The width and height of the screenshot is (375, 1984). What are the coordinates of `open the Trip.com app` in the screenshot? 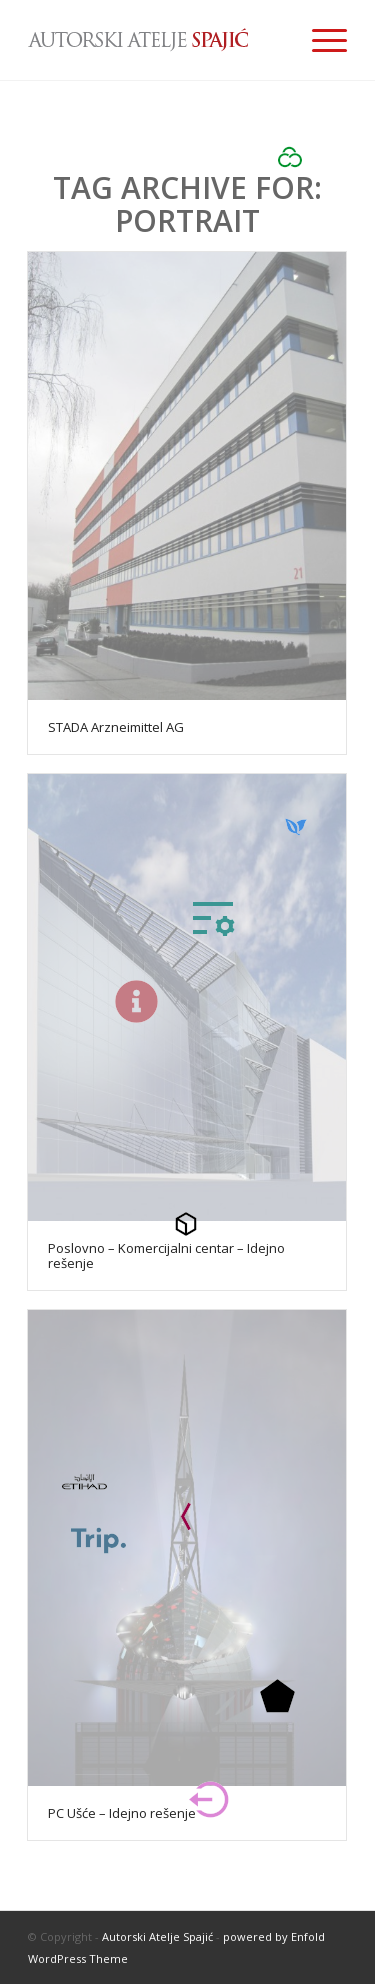 It's located at (98, 1540).